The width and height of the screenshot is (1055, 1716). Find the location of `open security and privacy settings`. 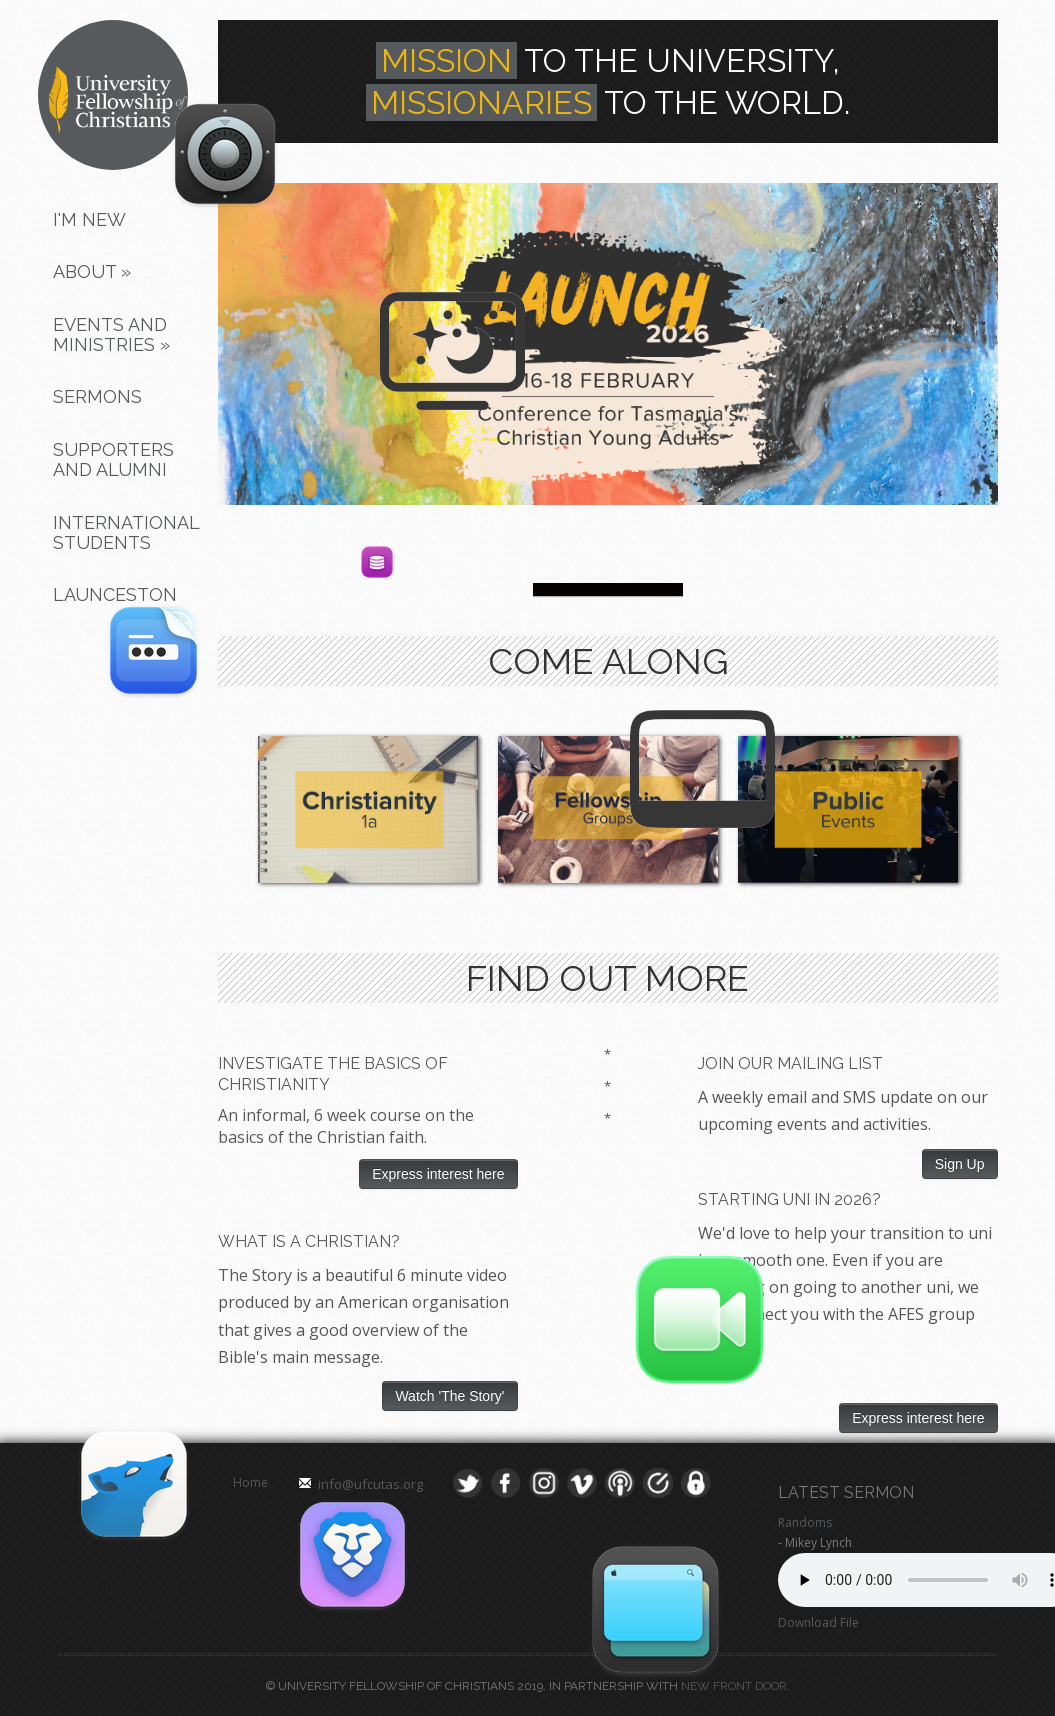

open security and privacy settings is located at coordinates (225, 154).